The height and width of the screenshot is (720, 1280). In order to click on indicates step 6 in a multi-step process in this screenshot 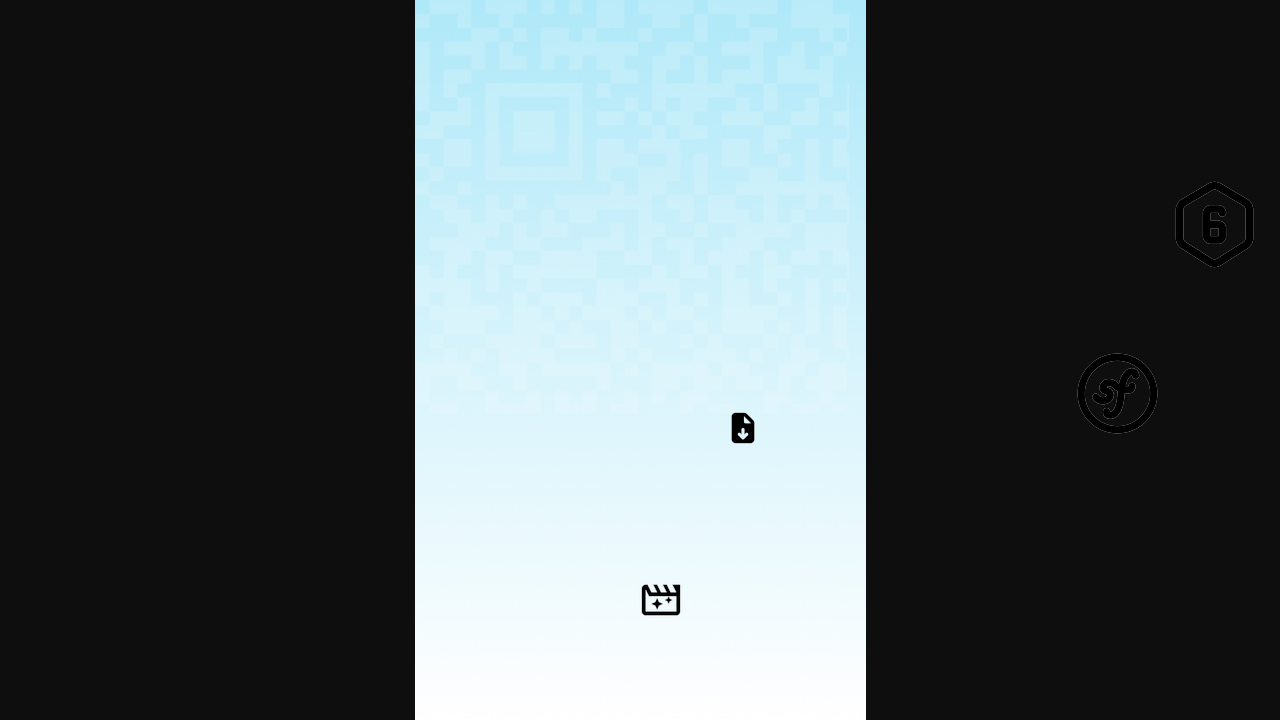, I will do `click(1214, 224)`.